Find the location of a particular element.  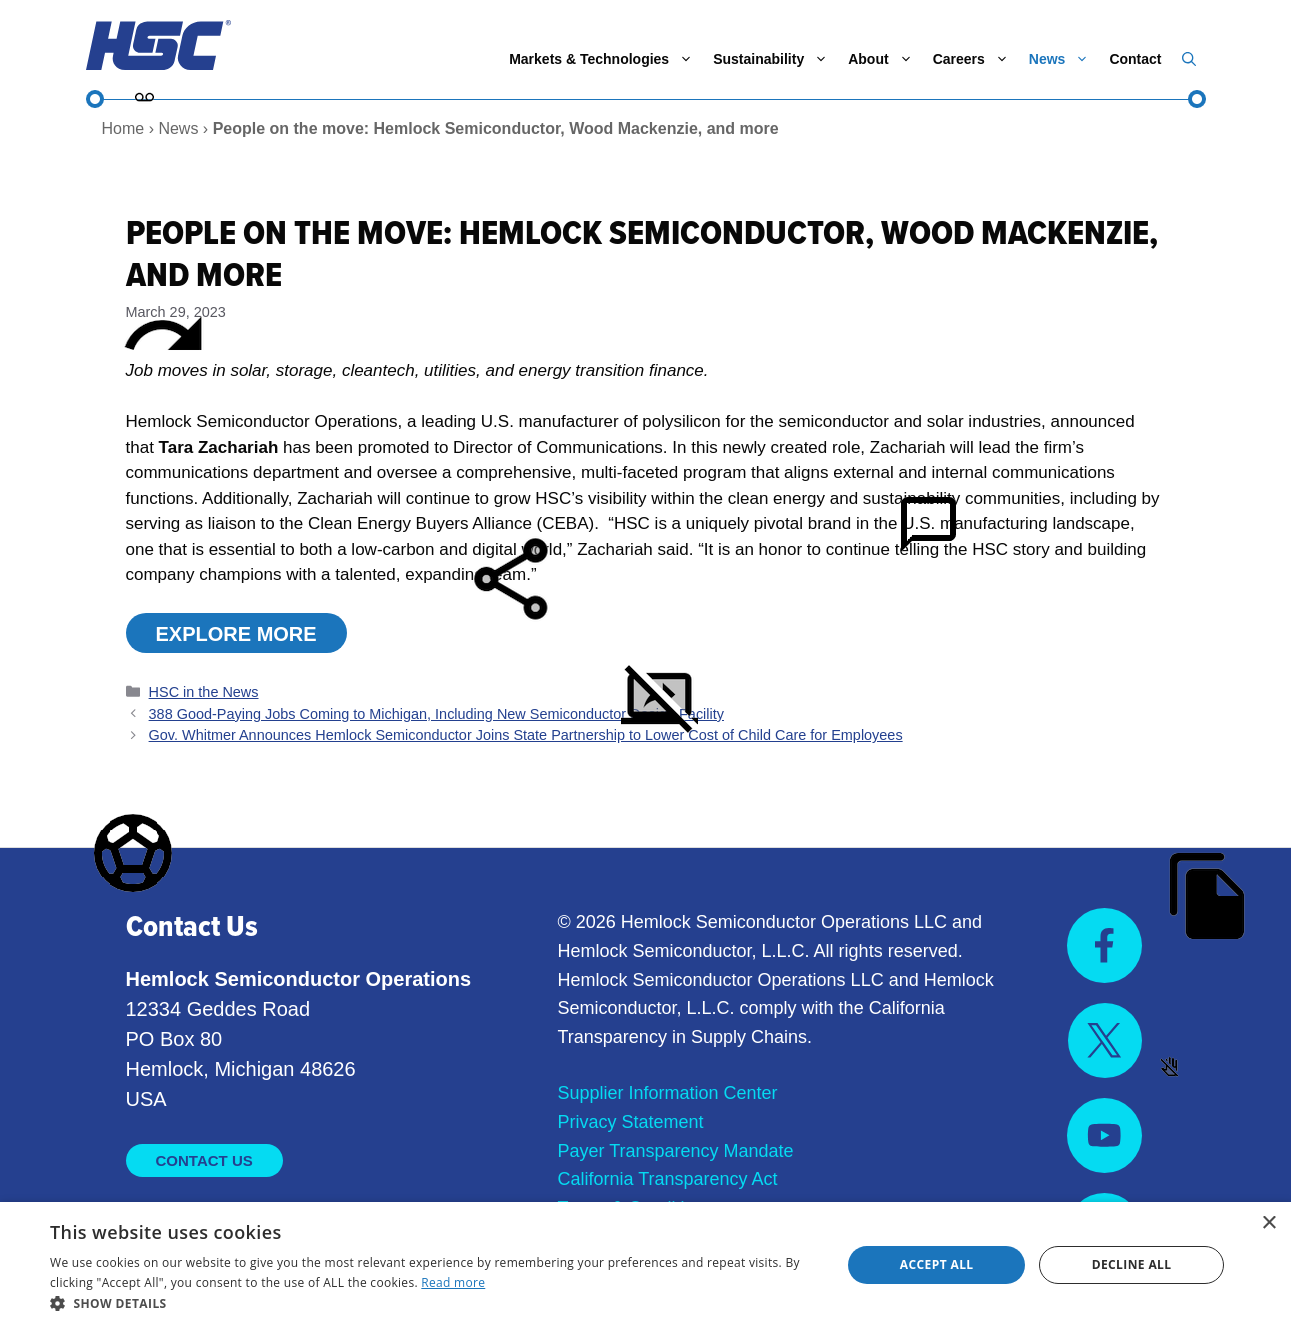

redo the last undone action is located at coordinates (164, 335).